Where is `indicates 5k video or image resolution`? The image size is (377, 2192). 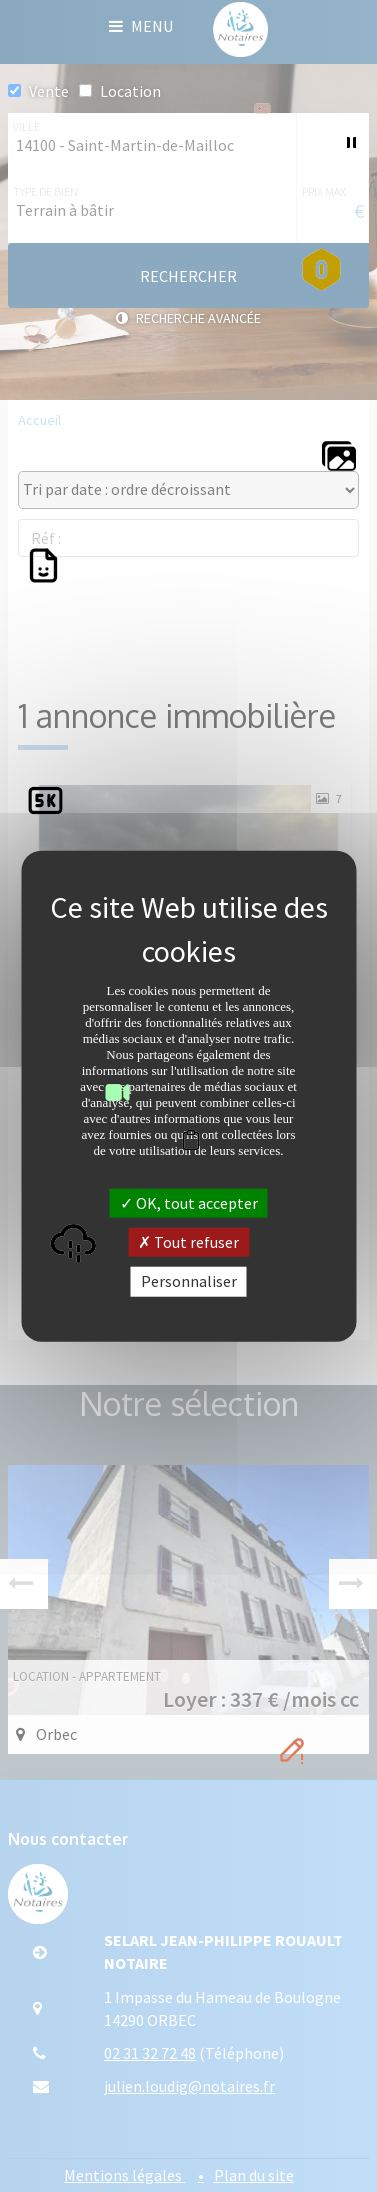 indicates 5k video or image resolution is located at coordinates (45, 800).